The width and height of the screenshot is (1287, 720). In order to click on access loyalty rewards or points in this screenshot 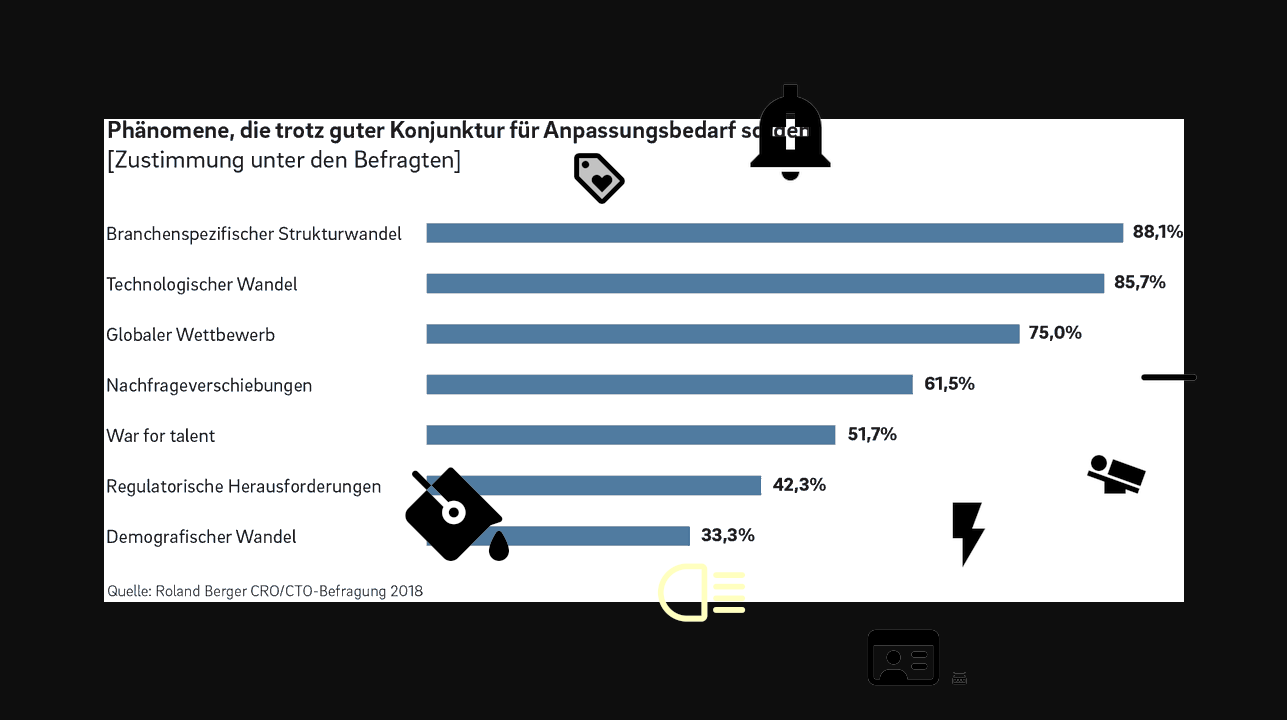, I will do `click(599, 178)`.